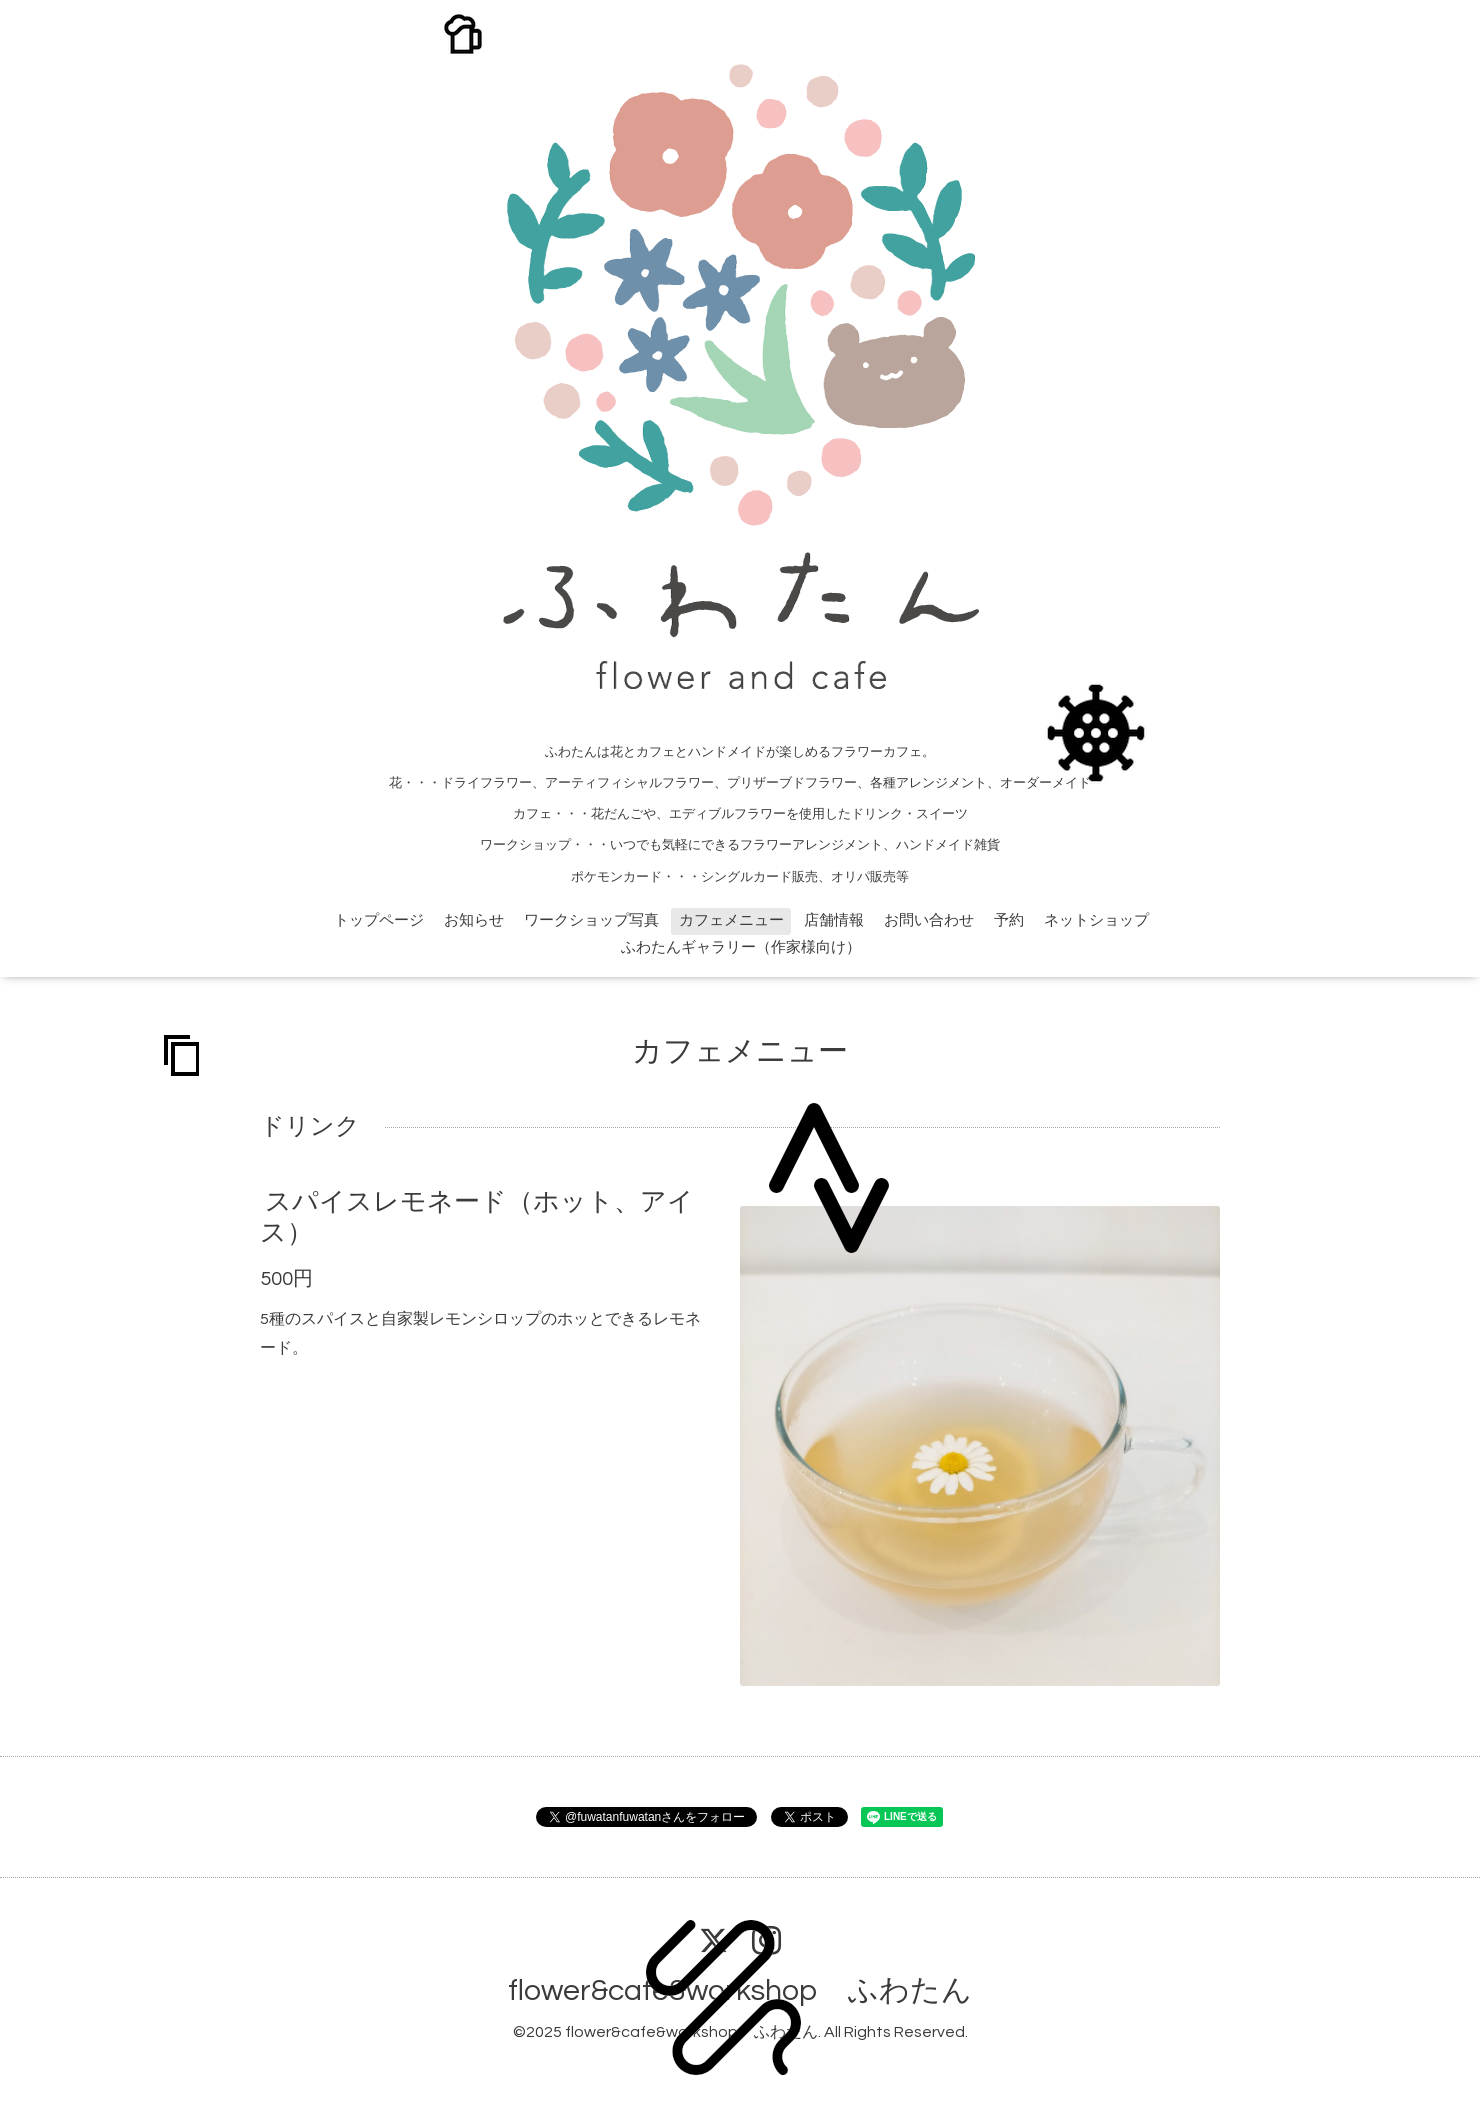 The height and width of the screenshot is (2117, 1480). What do you see at coordinates (1096, 733) in the screenshot?
I see `view covid-19 health information` at bounding box center [1096, 733].